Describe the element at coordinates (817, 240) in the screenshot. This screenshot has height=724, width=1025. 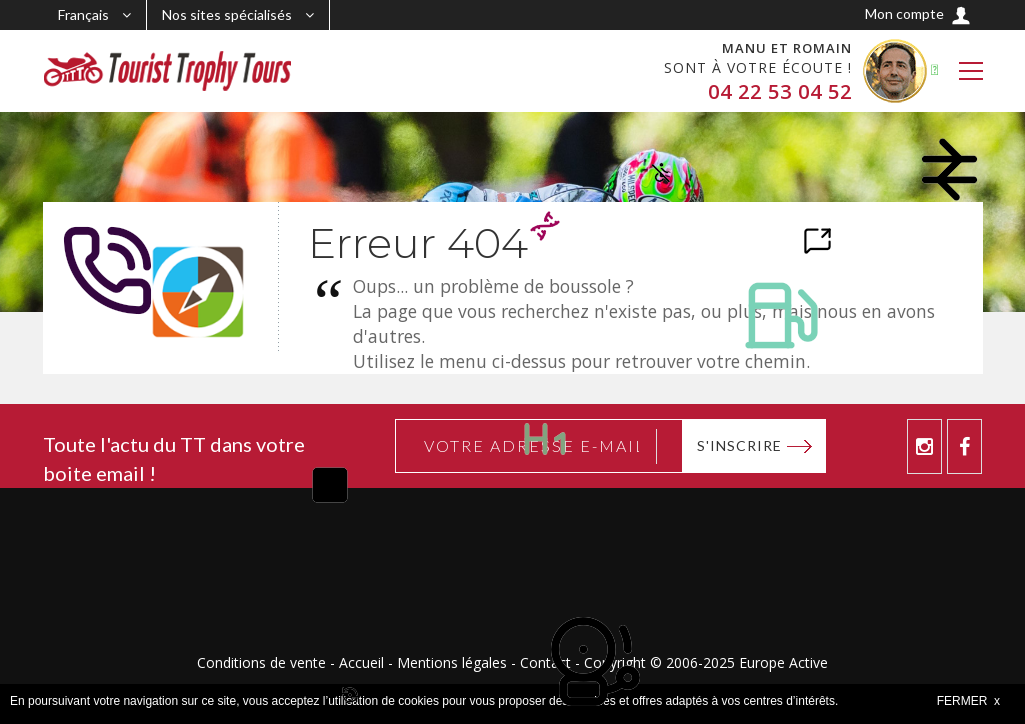
I see `share this conversation` at that location.